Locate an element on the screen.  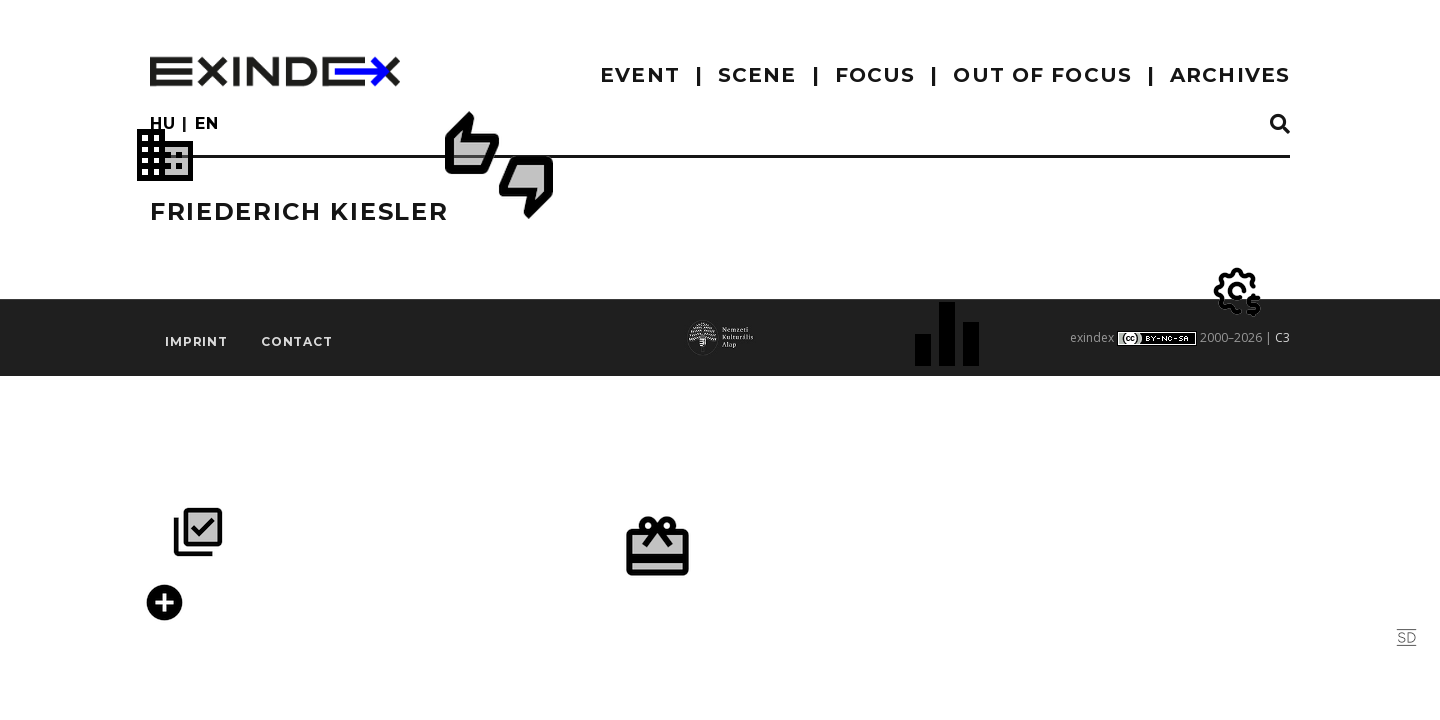
rate or provide feedback is located at coordinates (499, 165).